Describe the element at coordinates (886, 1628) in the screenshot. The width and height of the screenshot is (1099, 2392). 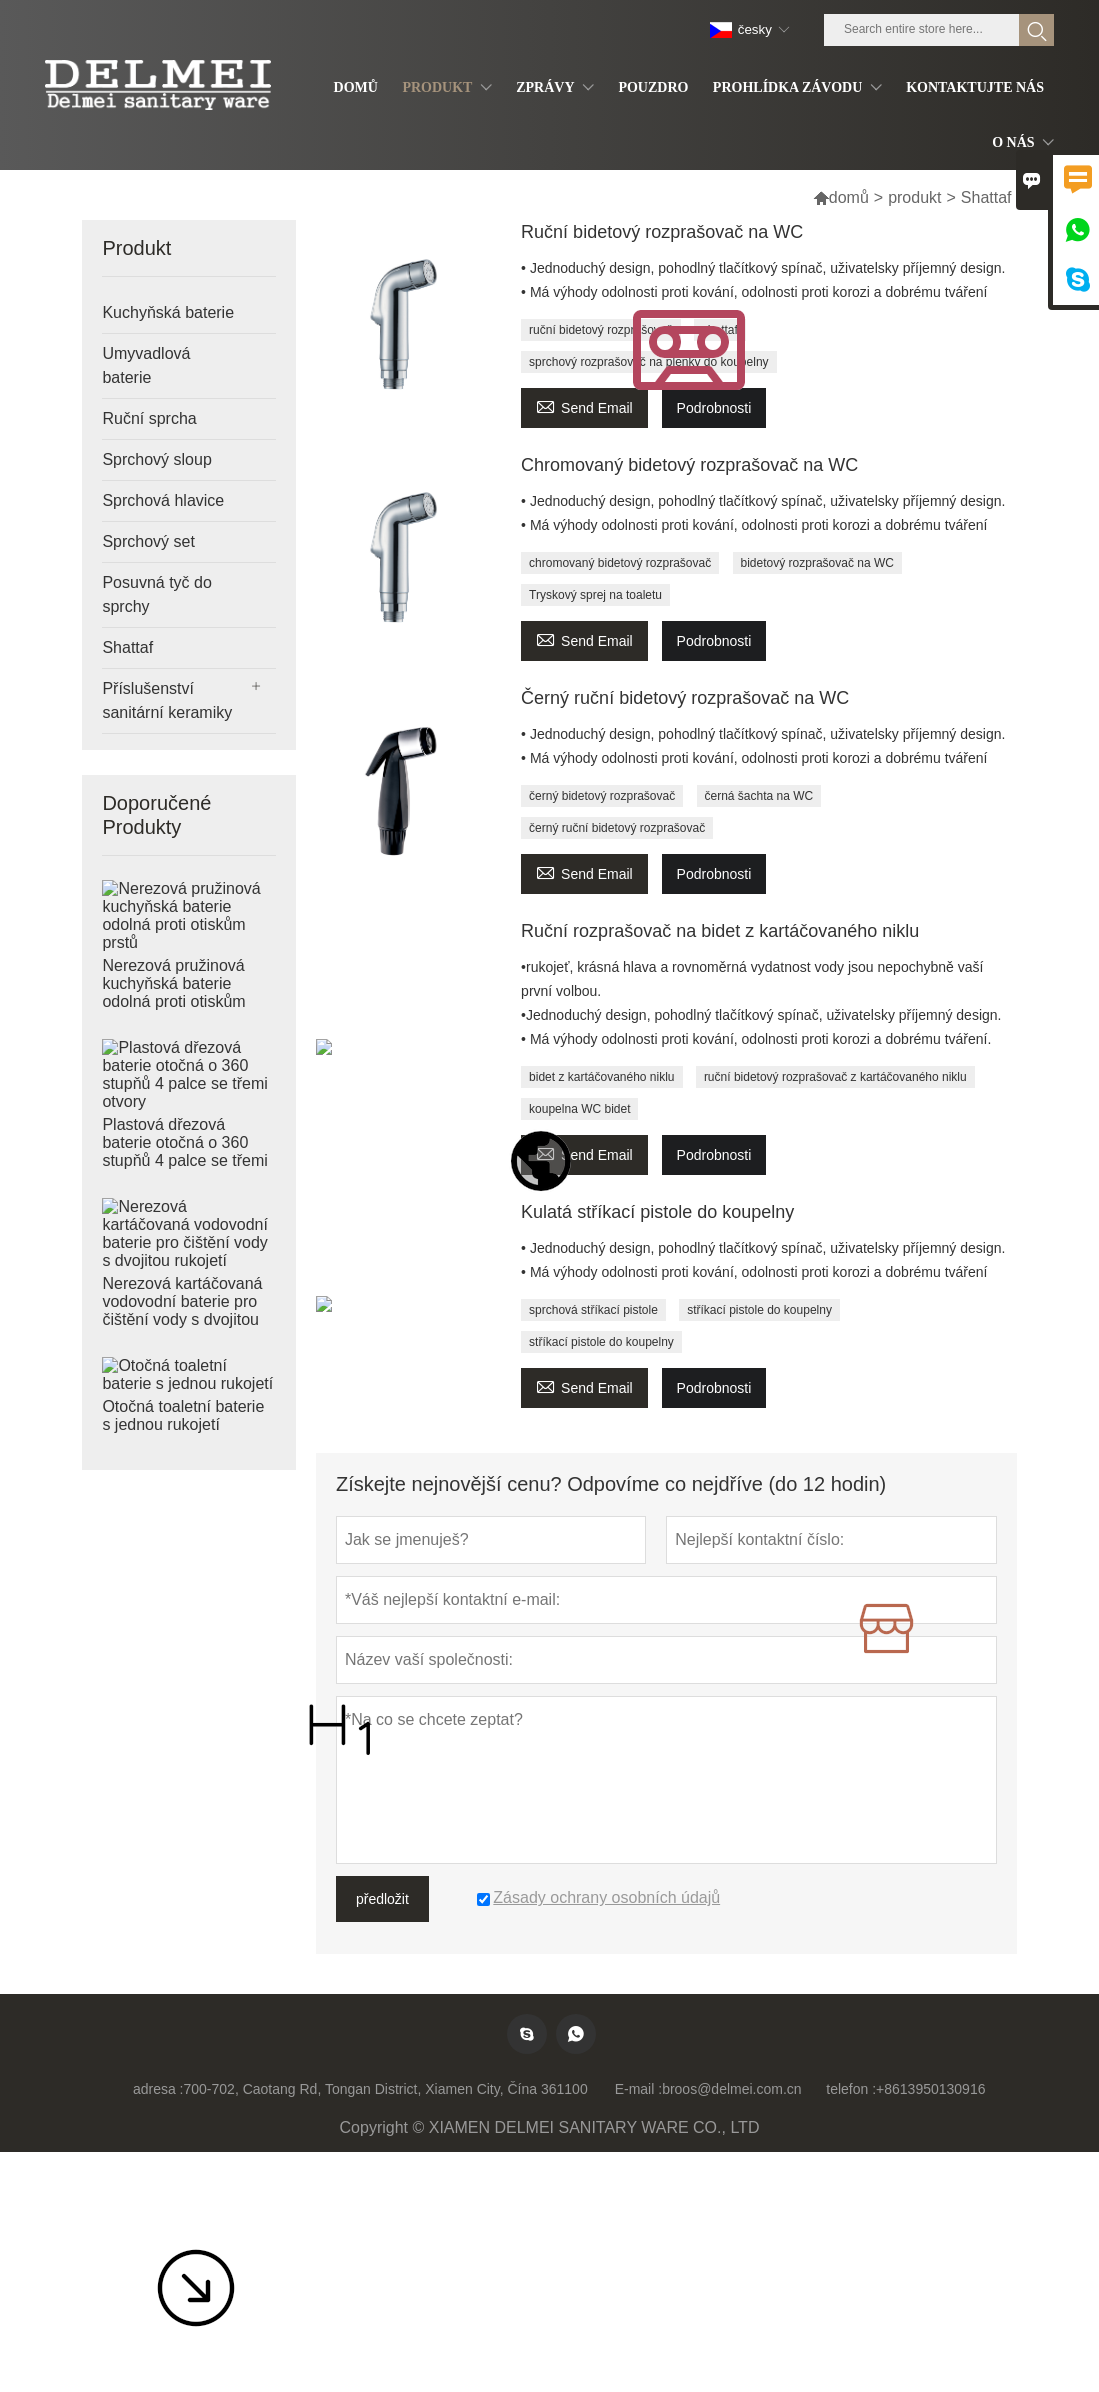
I see `browse the online store or marketplace` at that location.